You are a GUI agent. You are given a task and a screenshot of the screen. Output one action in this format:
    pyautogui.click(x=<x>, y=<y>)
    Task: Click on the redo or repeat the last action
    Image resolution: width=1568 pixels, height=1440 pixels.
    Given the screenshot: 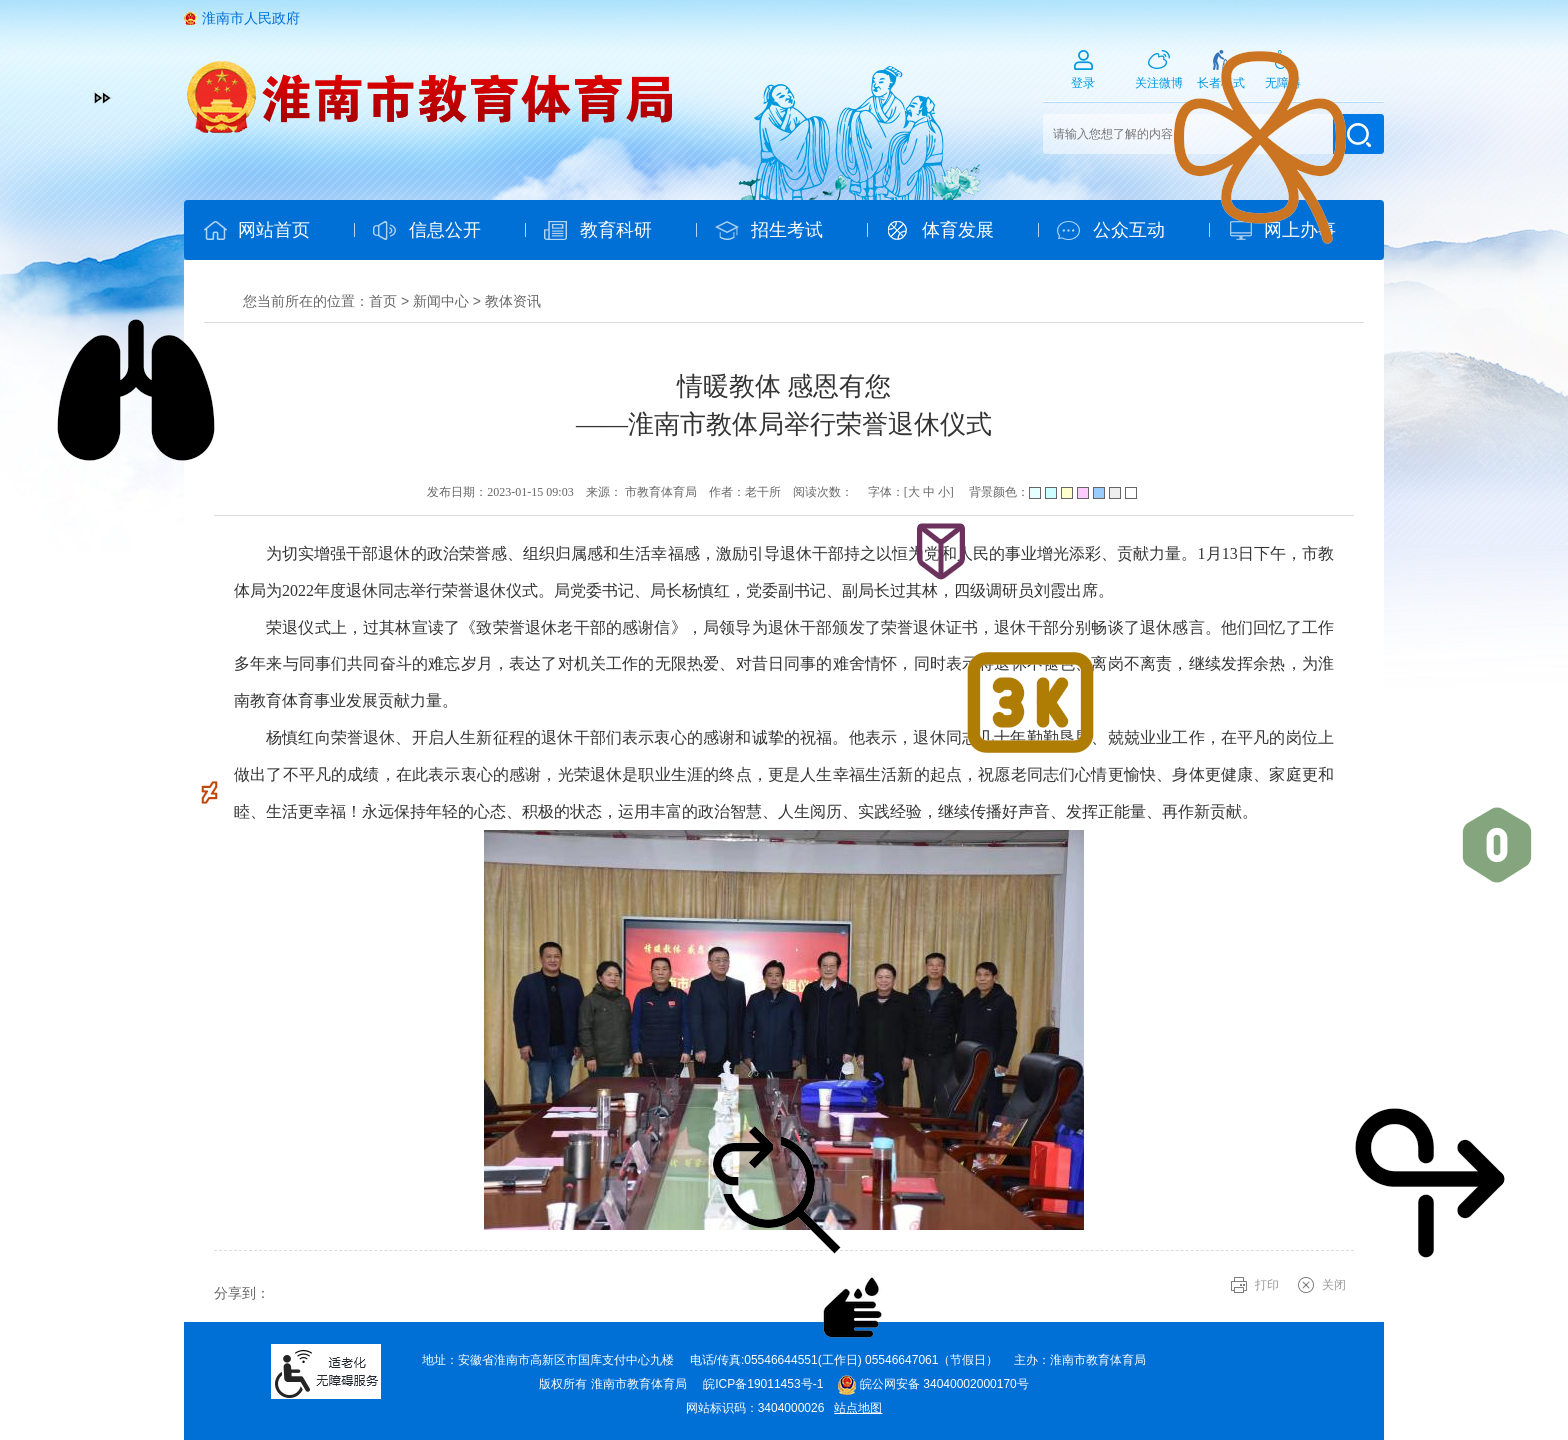 What is the action you would take?
    pyautogui.click(x=1426, y=1179)
    